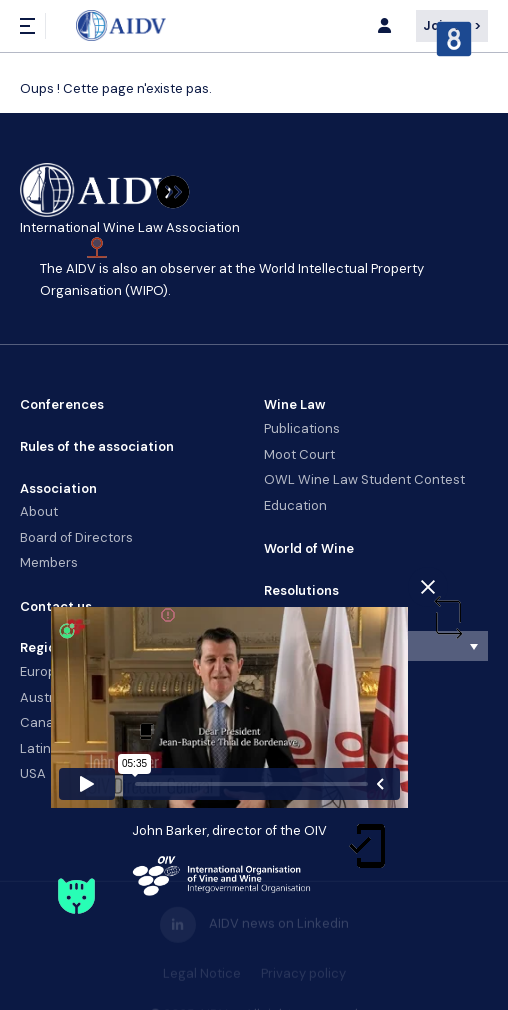 This screenshot has width=508, height=1010. I want to click on access pet-related features or settings, so click(76, 895).